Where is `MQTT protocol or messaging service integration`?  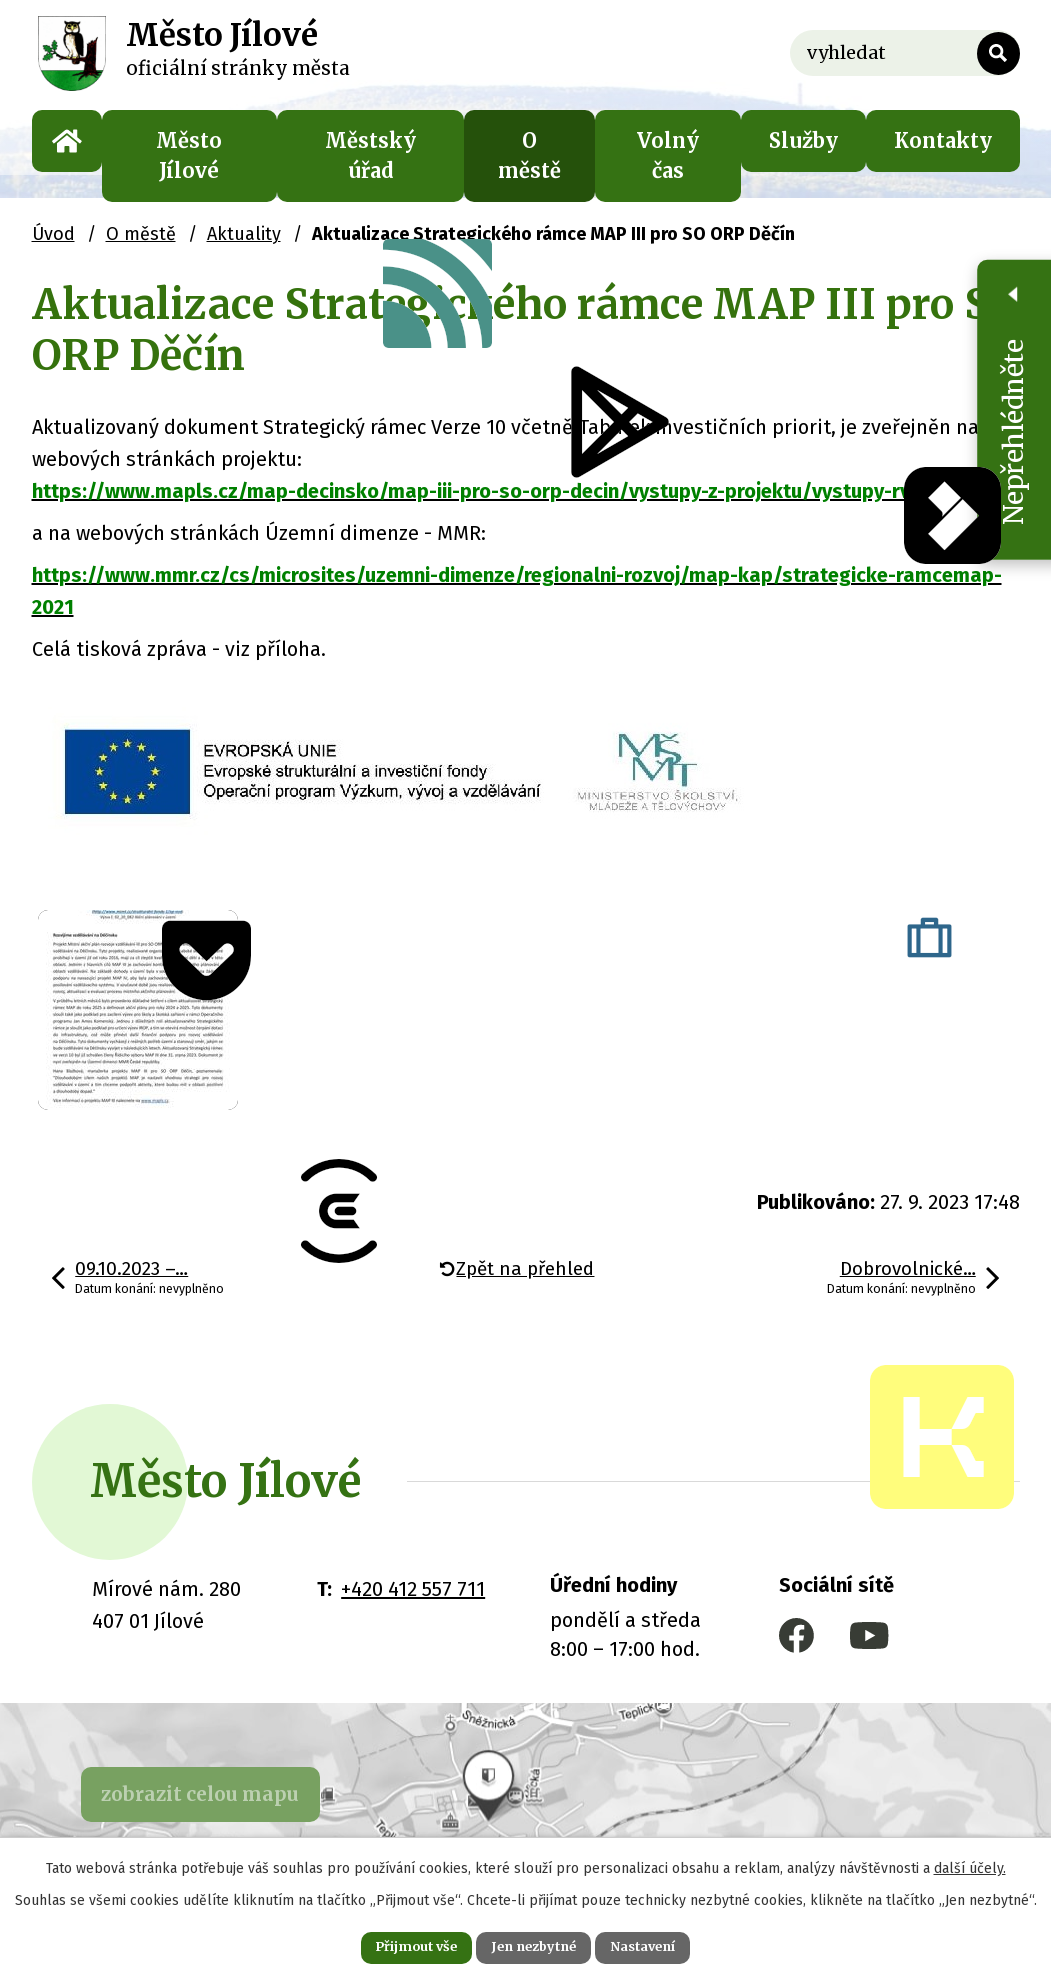
MQTT protocol or messaging service integration is located at coordinates (437, 293).